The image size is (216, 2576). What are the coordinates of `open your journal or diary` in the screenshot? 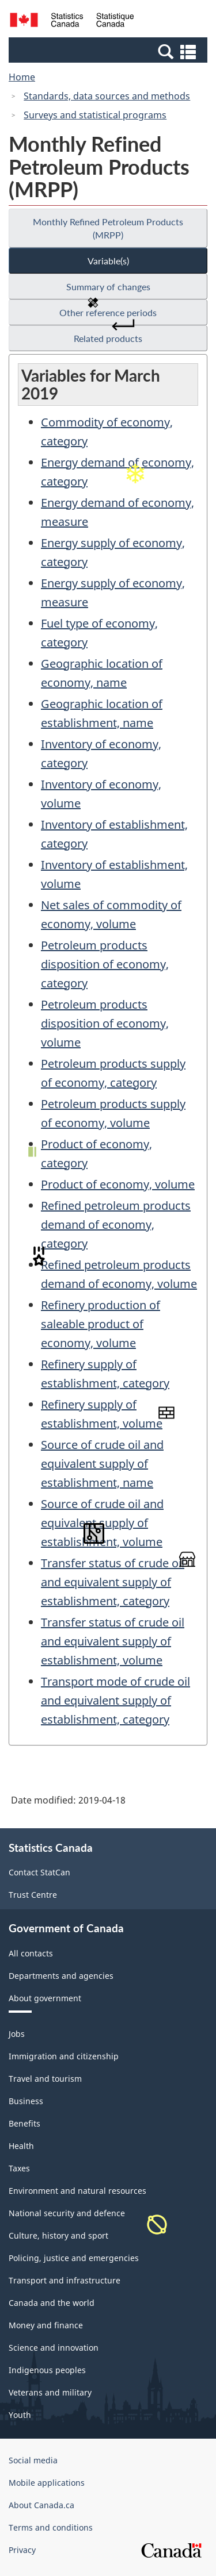 It's located at (32, 1152).